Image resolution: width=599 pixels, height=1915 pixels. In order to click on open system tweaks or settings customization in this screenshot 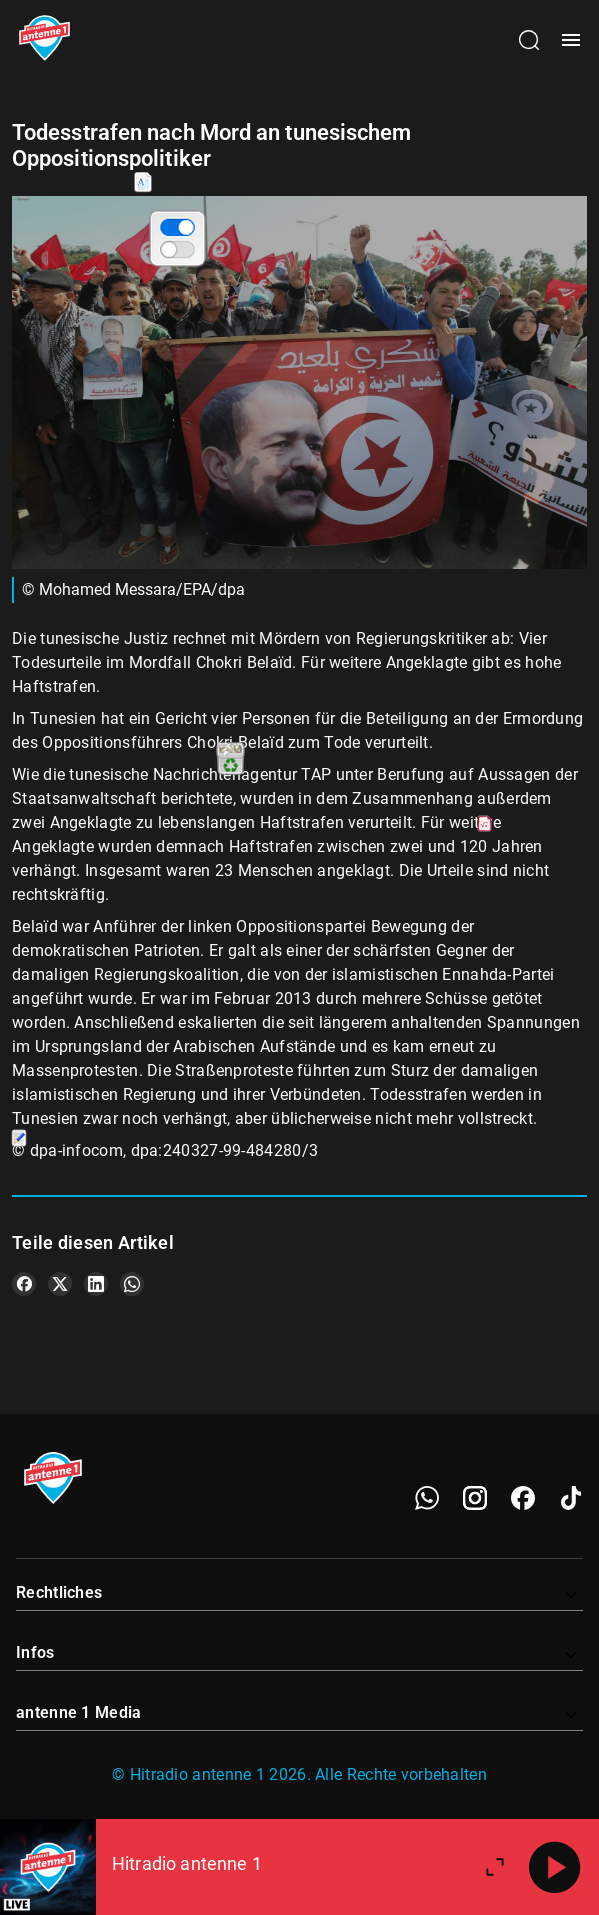, I will do `click(177, 238)`.